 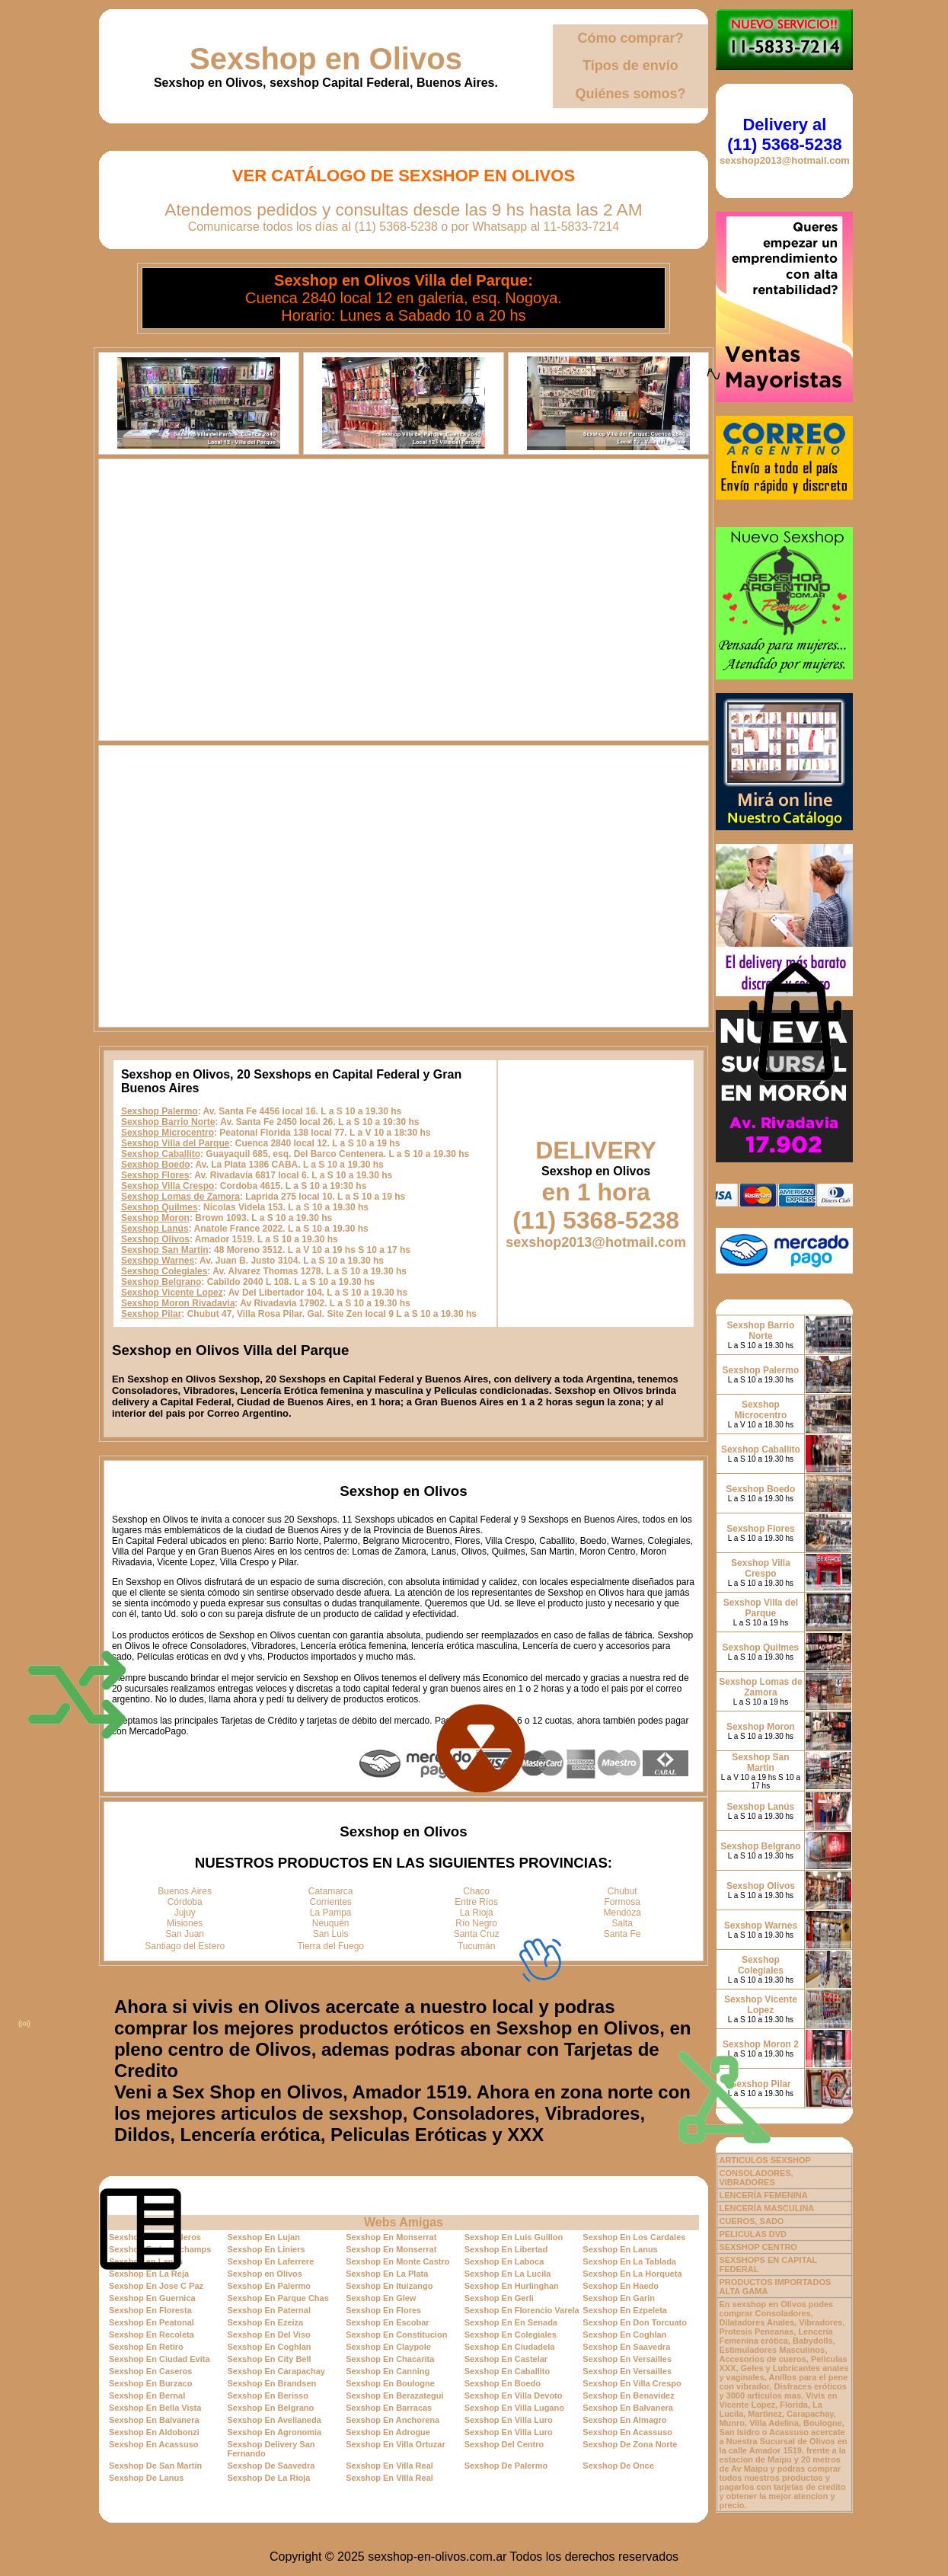 What do you see at coordinates (795, 1025) in the screenshot?
I see `access guidance or navigation features` at bounding box center [795, 1025].